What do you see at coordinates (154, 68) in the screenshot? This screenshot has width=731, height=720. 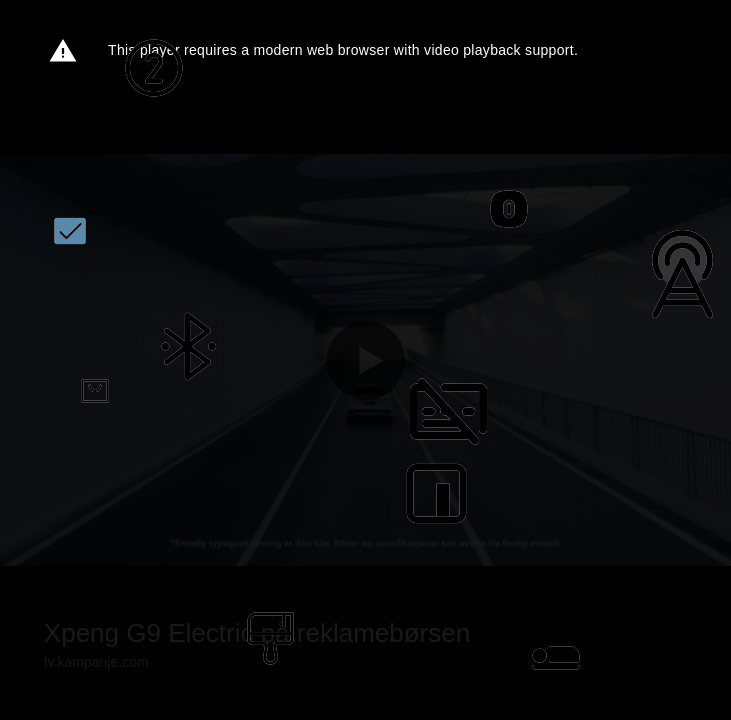 I see `indicates step two in a multi-step process` at bounding box center [154, 68].